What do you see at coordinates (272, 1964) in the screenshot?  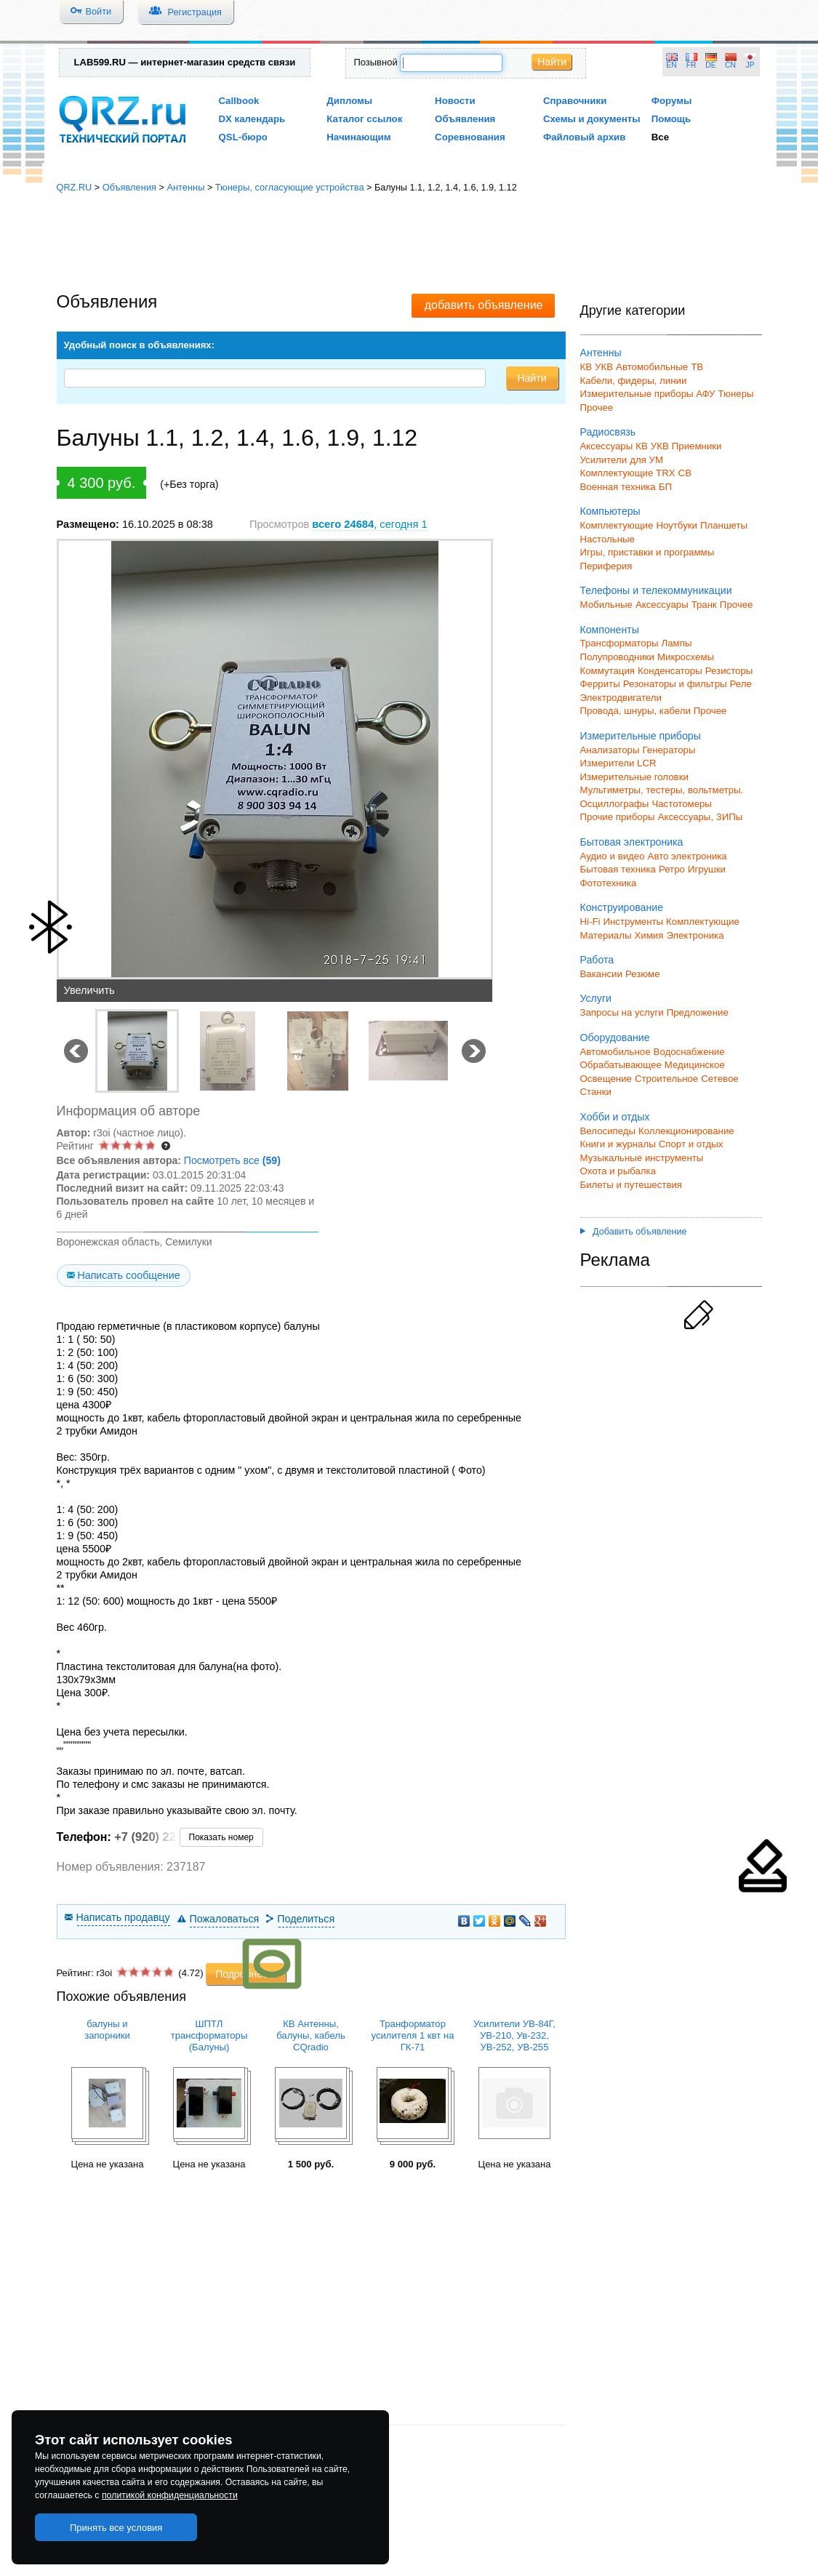 I see `apply vignette effect to photo` at bounding box center [272, 1964].